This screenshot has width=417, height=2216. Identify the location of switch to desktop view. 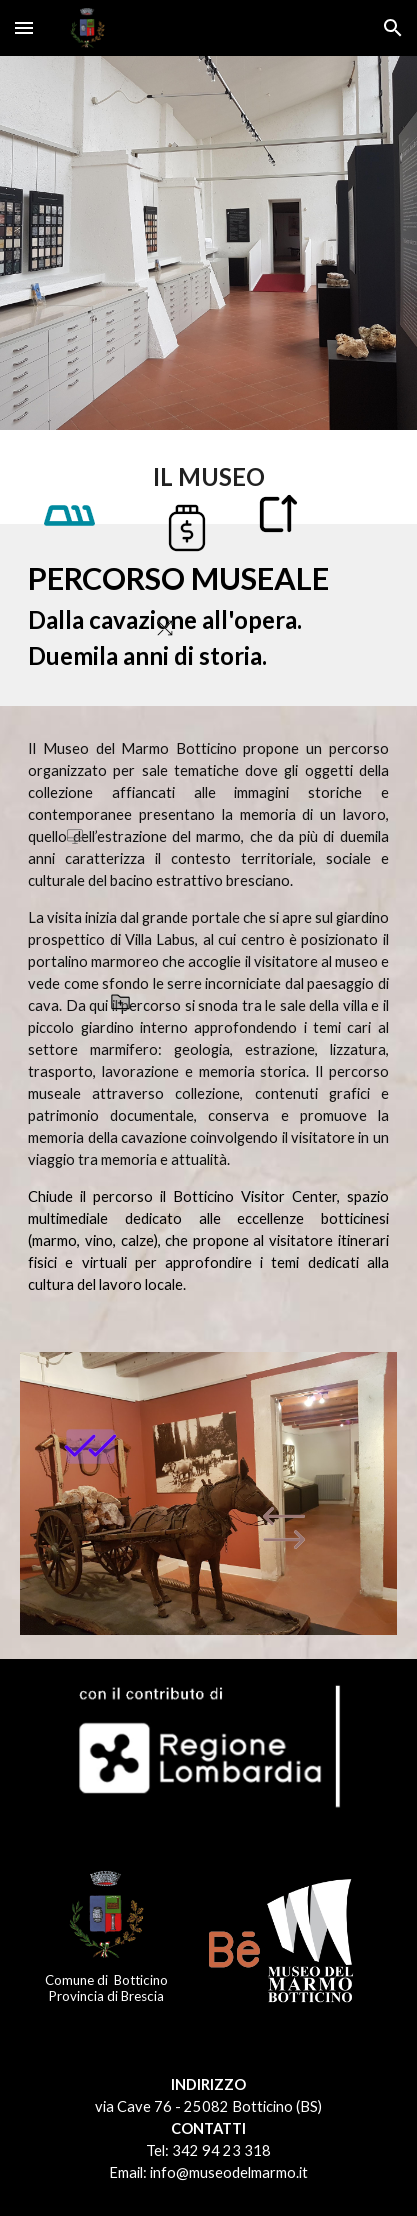
(75, 836).